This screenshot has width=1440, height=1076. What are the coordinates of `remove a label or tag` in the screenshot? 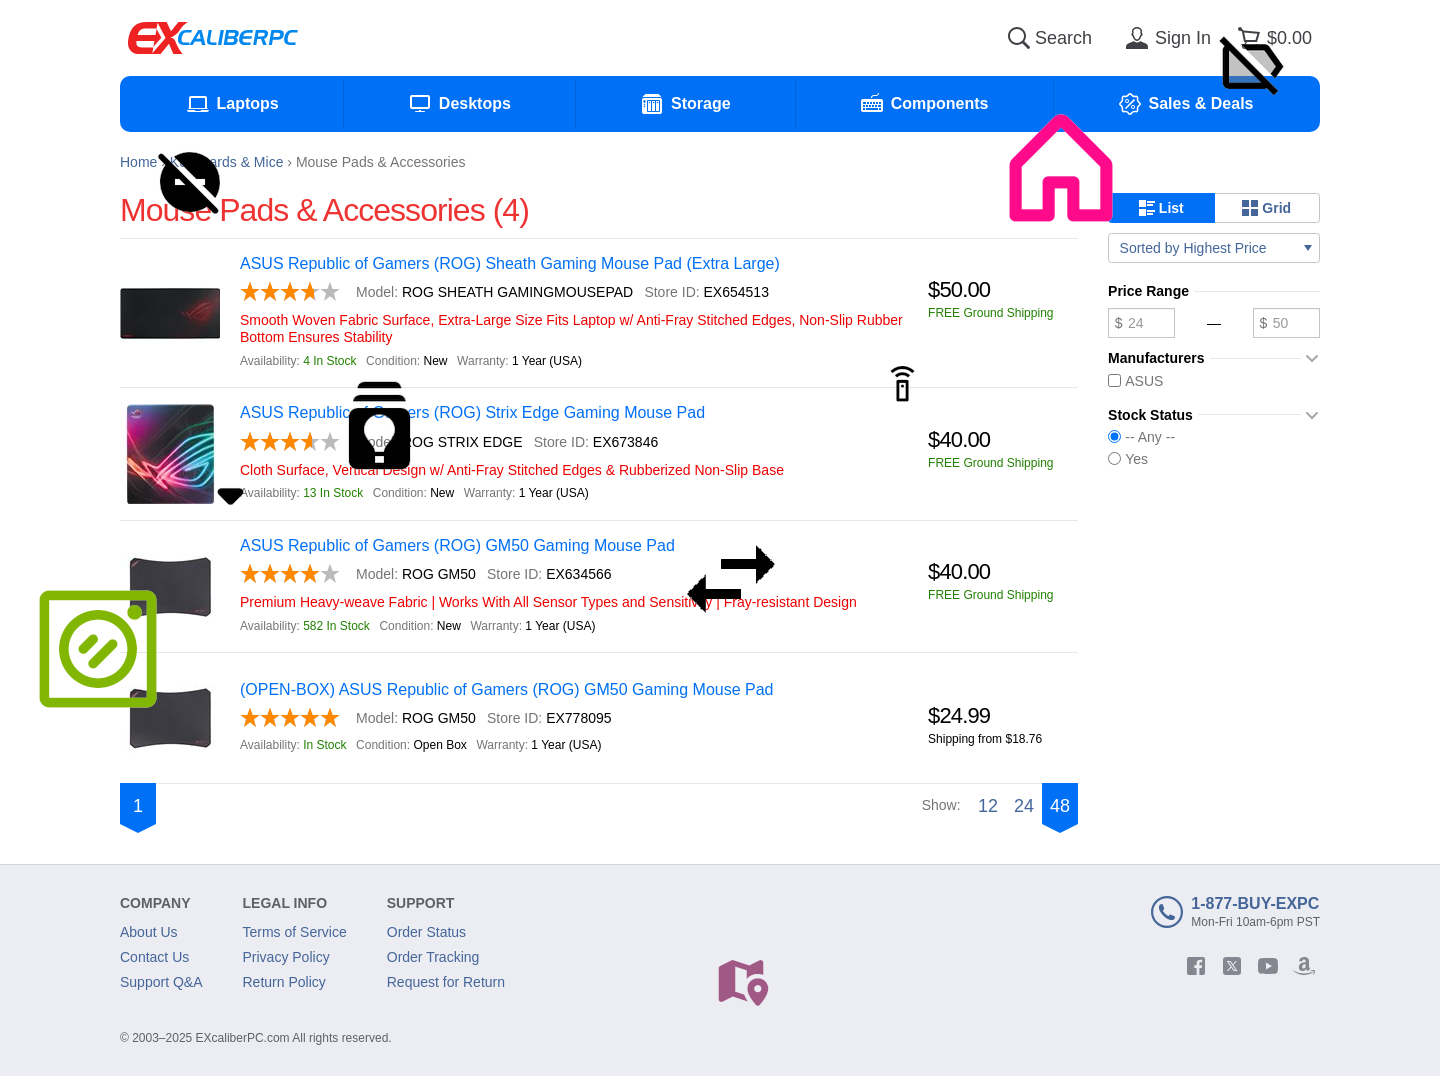 It's located at (1251, 66).